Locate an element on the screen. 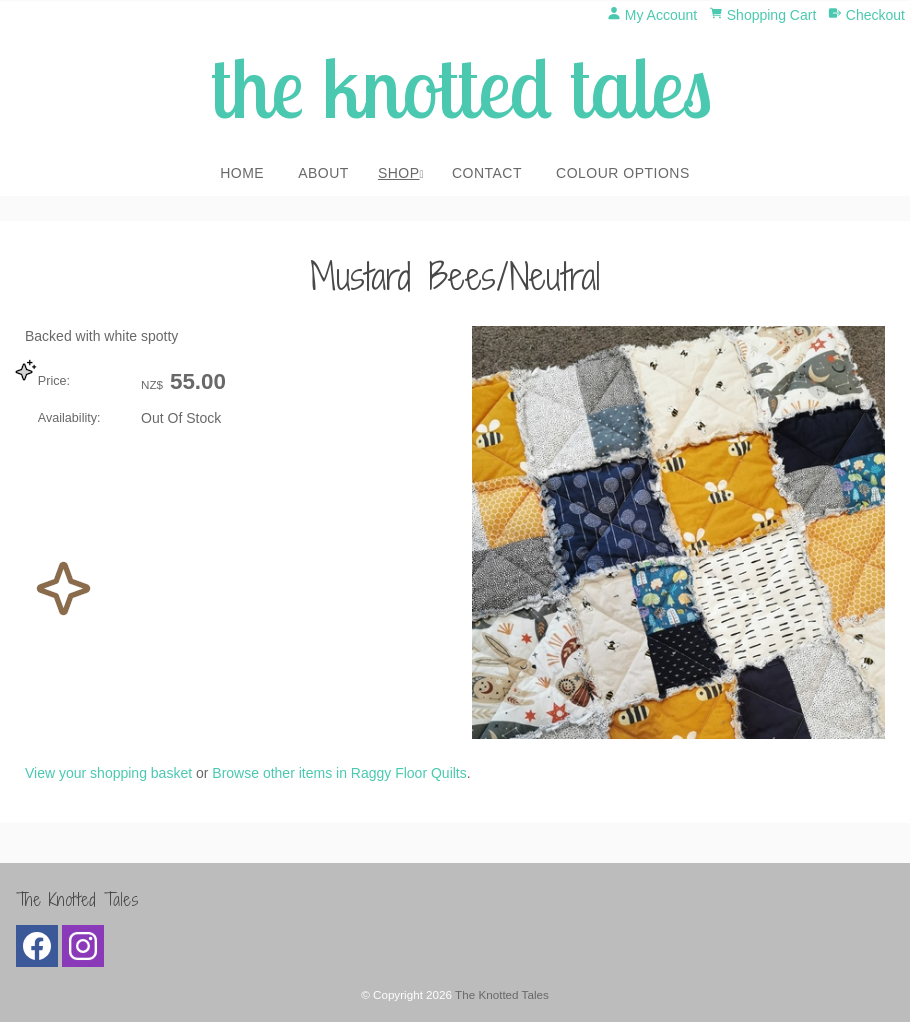  indicates a special or featured item is located at coordinates (63, 588).